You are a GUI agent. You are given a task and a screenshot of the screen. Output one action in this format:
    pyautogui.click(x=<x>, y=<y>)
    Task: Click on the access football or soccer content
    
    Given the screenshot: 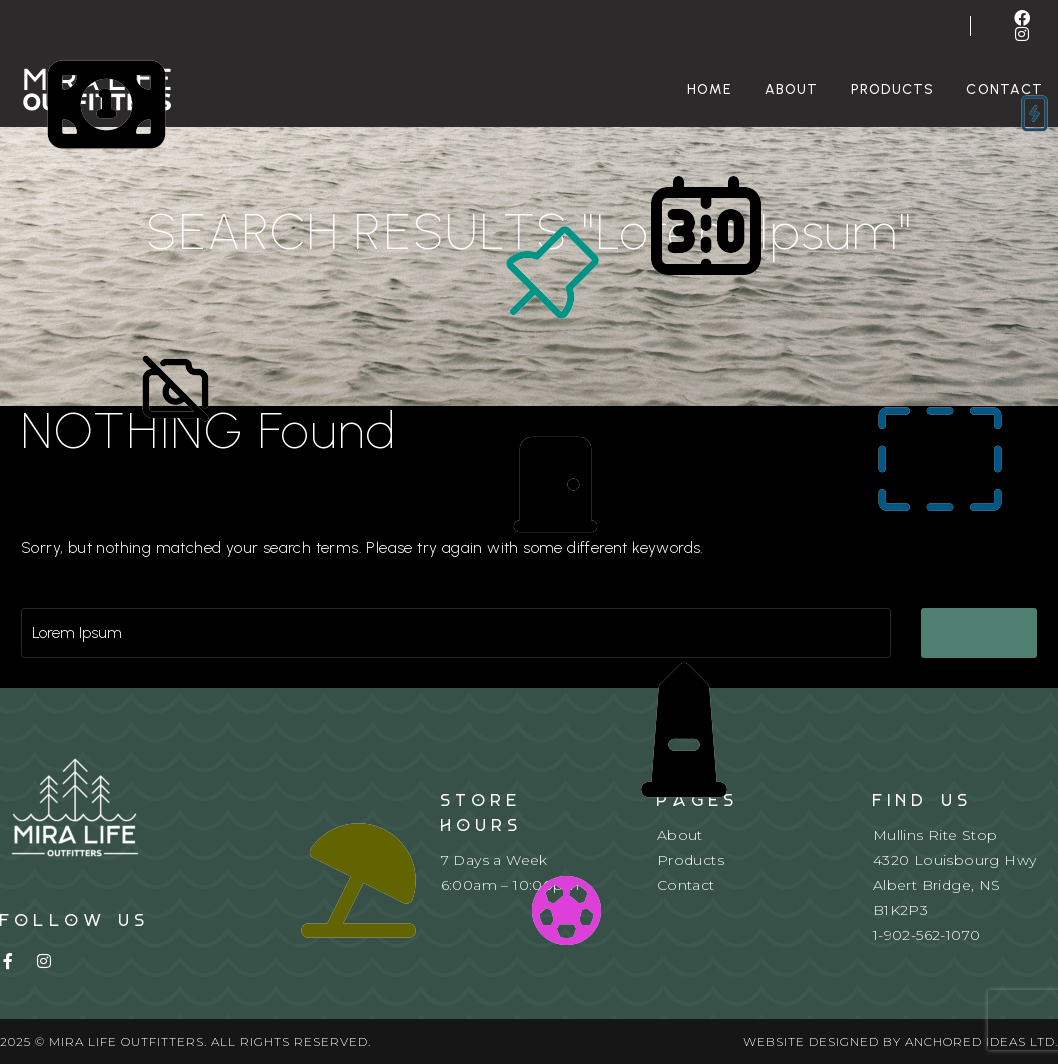 What is the action you would take?
    pyautogui.click(x=566, y=910)
    